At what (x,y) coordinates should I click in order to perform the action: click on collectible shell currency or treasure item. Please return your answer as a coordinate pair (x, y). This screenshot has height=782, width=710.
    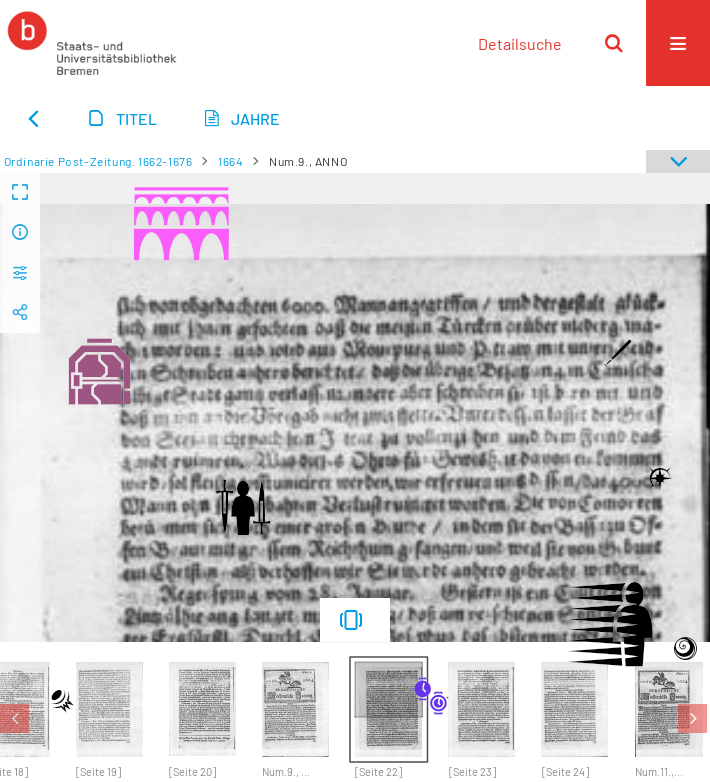
    Looking at the image, I should click on (685, 648).